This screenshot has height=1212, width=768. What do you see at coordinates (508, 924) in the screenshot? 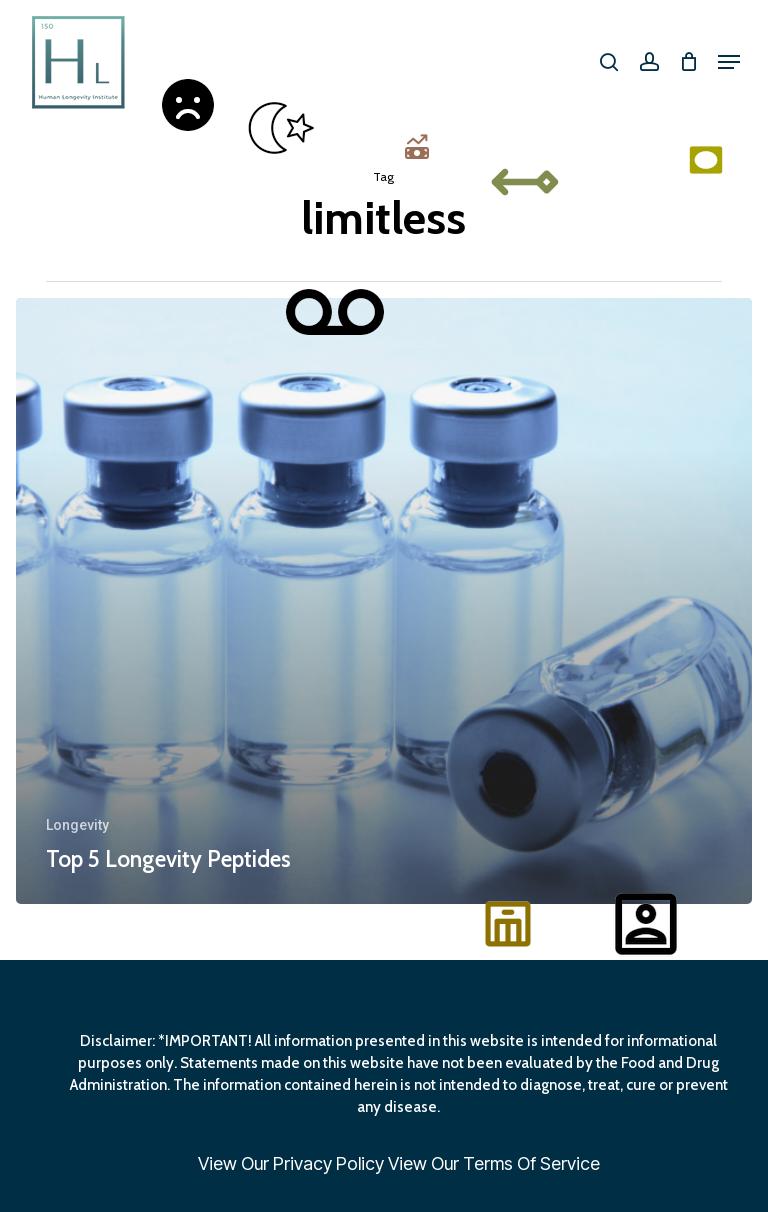
I see `indicates elevator access or location` at bounding box center [508, 924].